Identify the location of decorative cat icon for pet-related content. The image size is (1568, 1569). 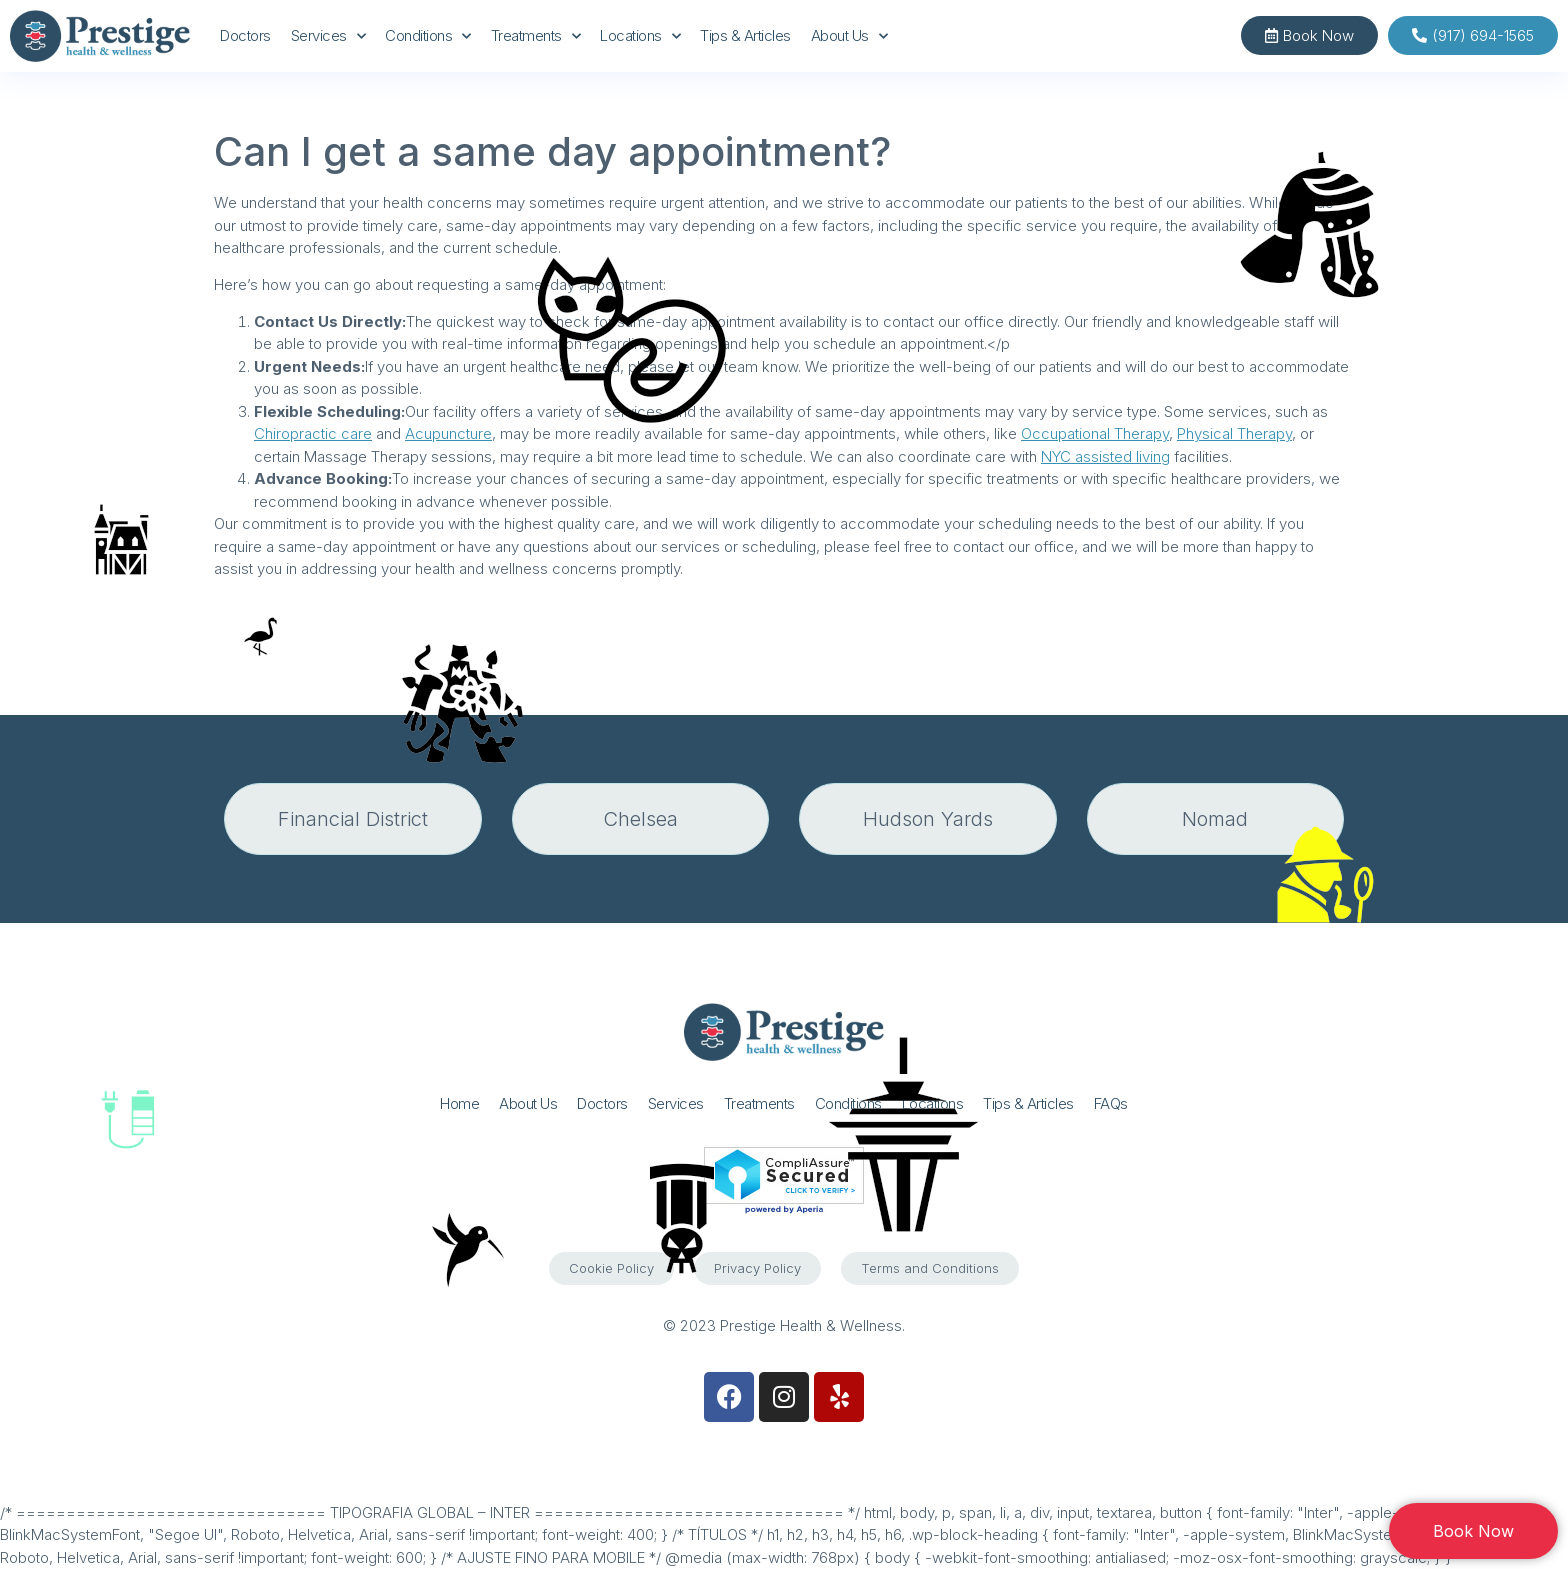
(631, 336).